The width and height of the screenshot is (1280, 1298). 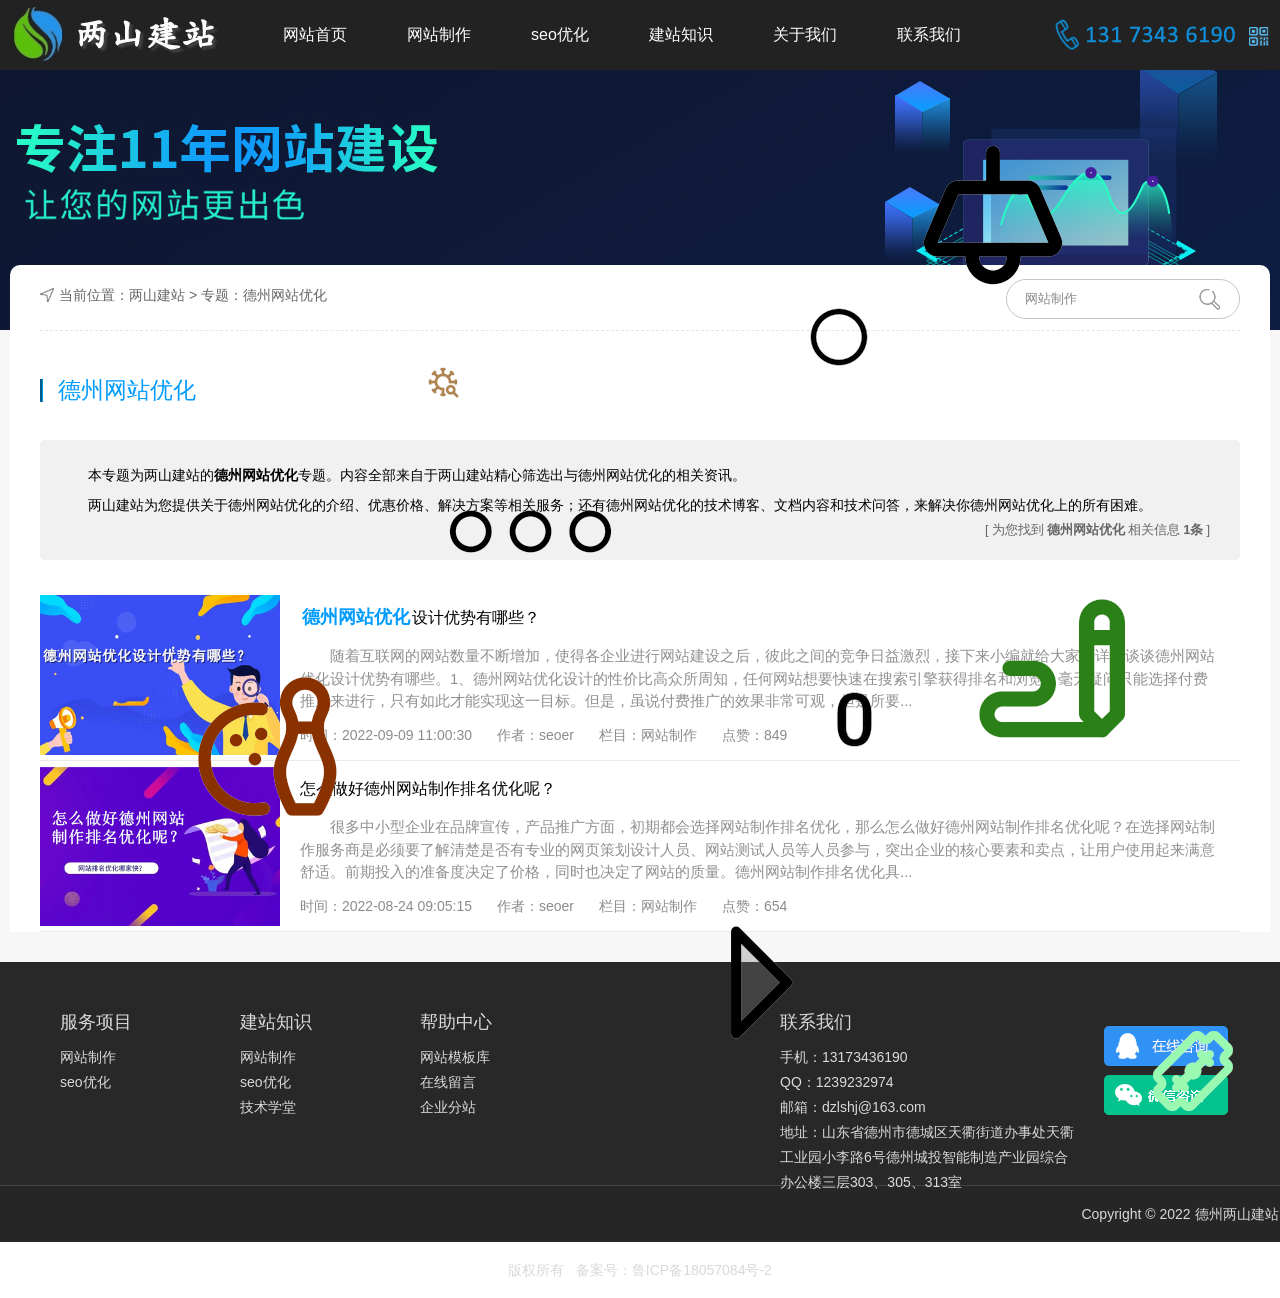 What do you see at coordinates (993, 222) in the screenshot?
I see `toggle ceiling light on or off` at bounding box center [993, 222].